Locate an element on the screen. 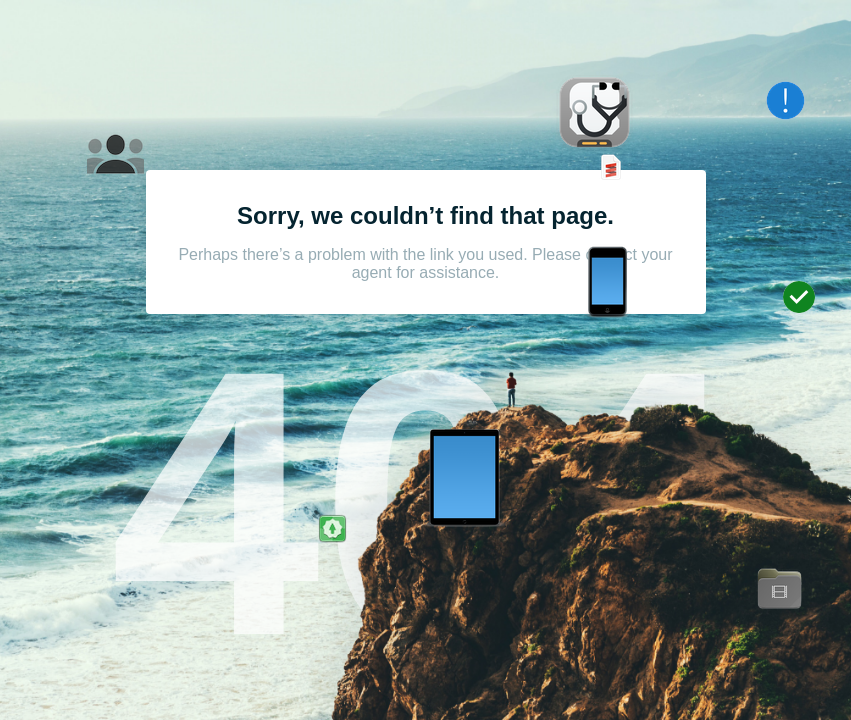 The width and height of the screenshot is (851, 720). confirm or accept an action is located at coordinates (799, 297).